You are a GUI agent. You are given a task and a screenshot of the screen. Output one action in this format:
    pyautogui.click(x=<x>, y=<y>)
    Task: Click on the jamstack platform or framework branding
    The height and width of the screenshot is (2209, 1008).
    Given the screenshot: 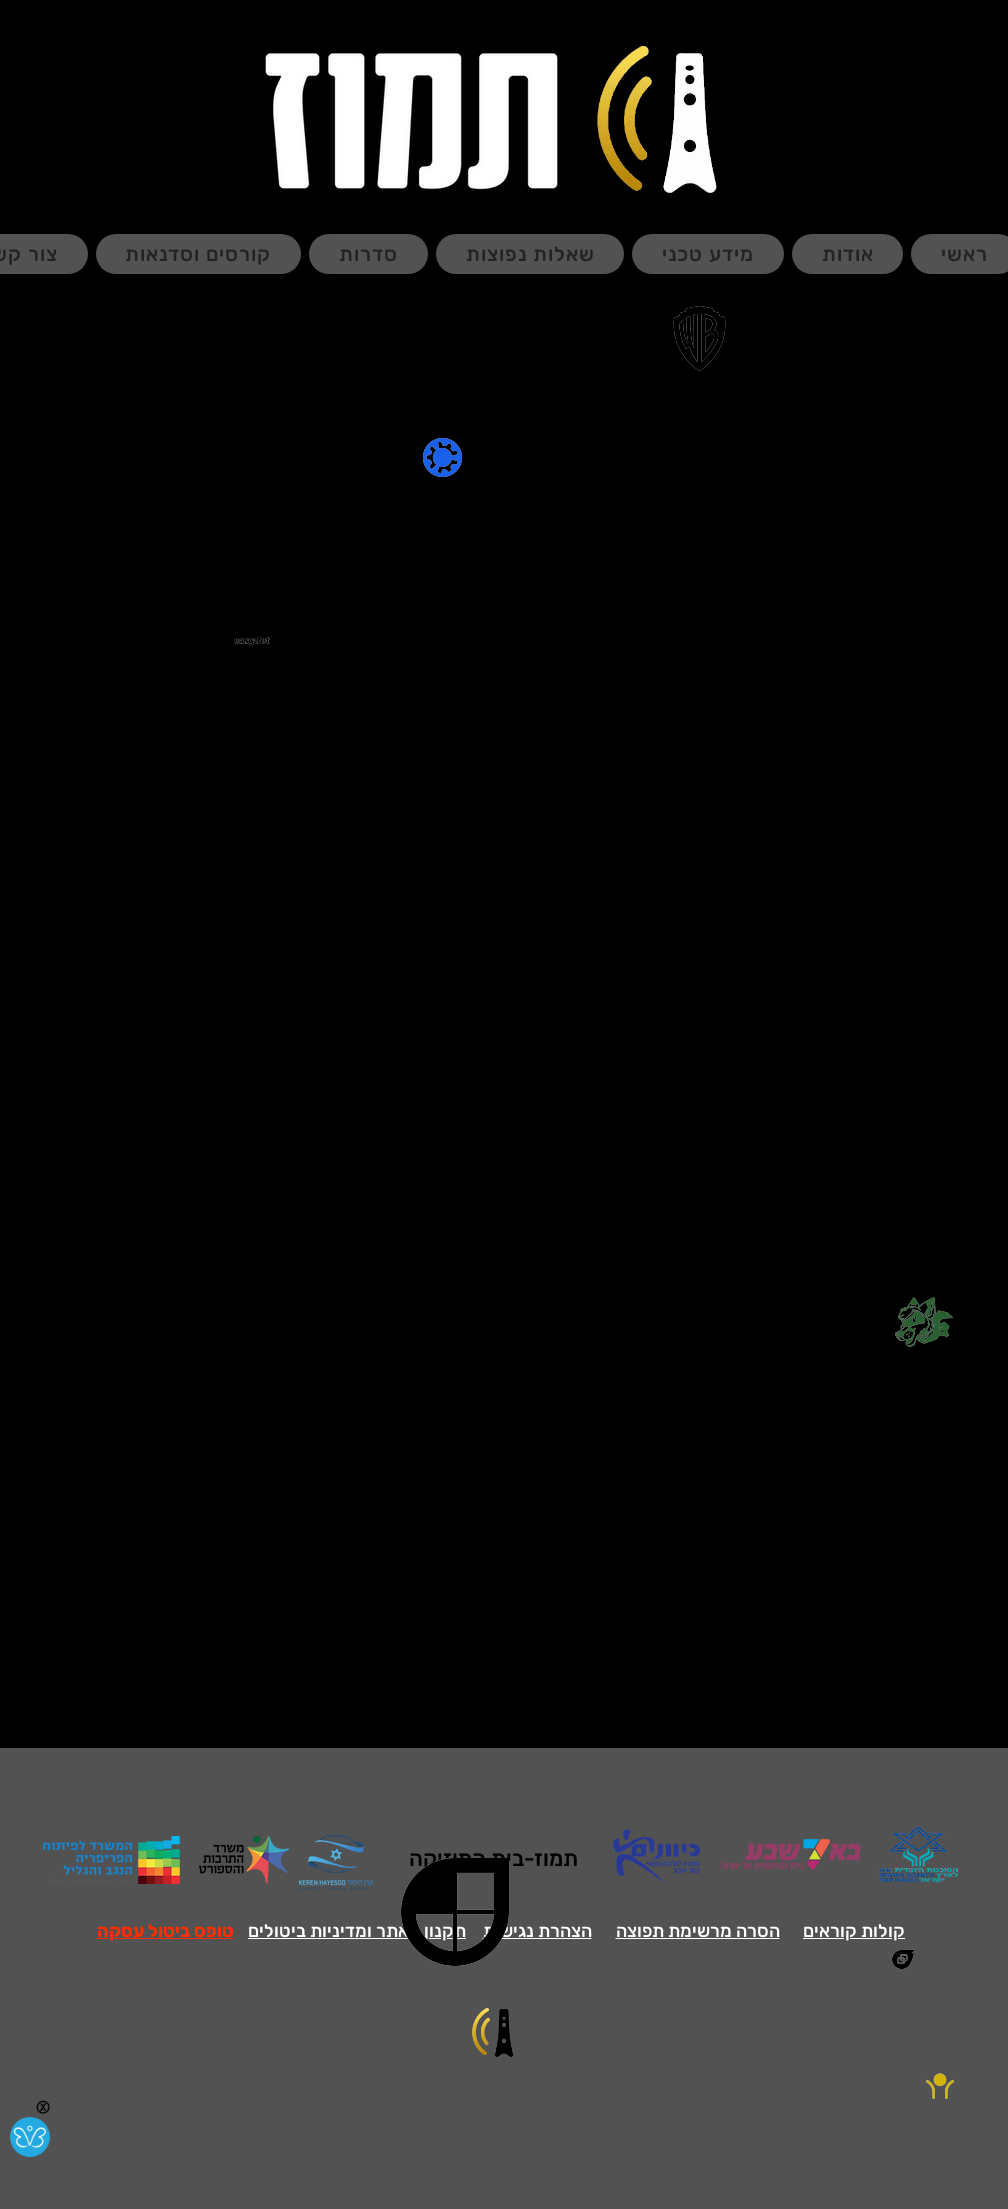 What is the action you would take?
    pyautogui.click(x=455, y=1912)
    